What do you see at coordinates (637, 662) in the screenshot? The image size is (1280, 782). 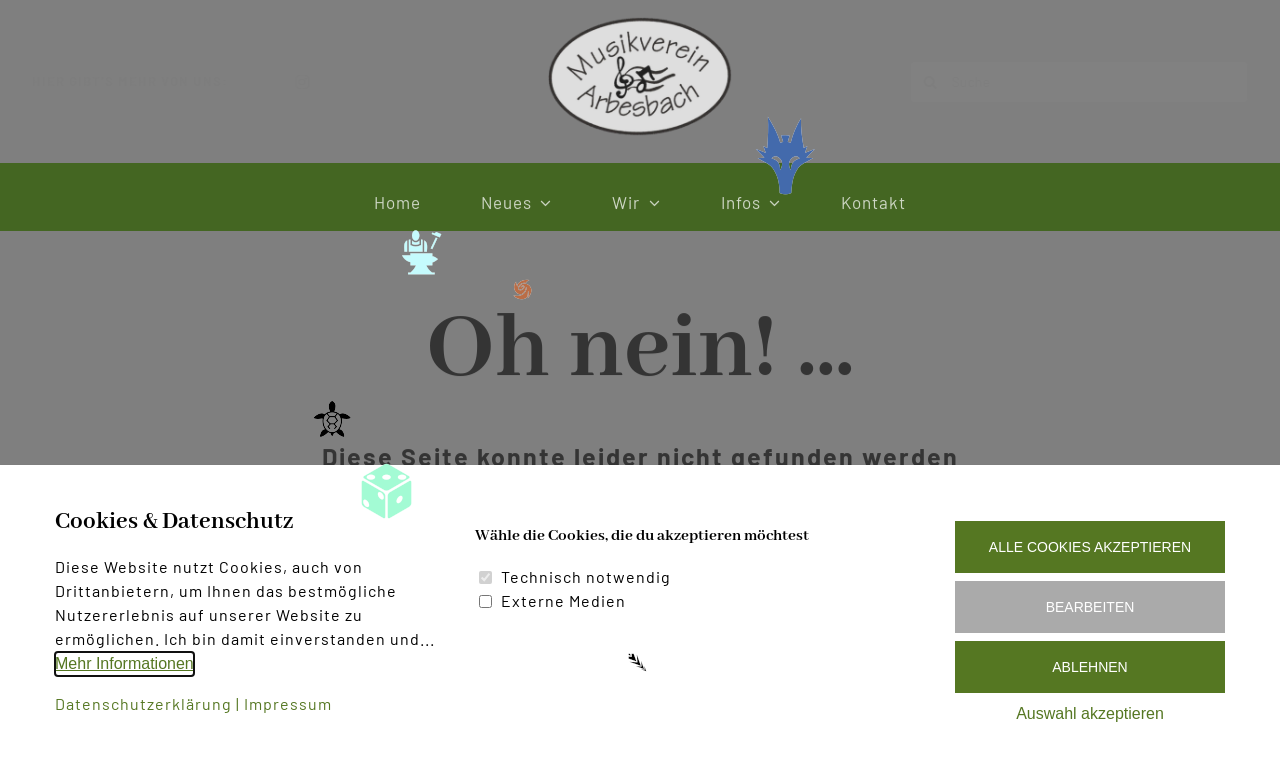 I see `indicates a combo attack or chain skill` at bounding box center [637, 662].